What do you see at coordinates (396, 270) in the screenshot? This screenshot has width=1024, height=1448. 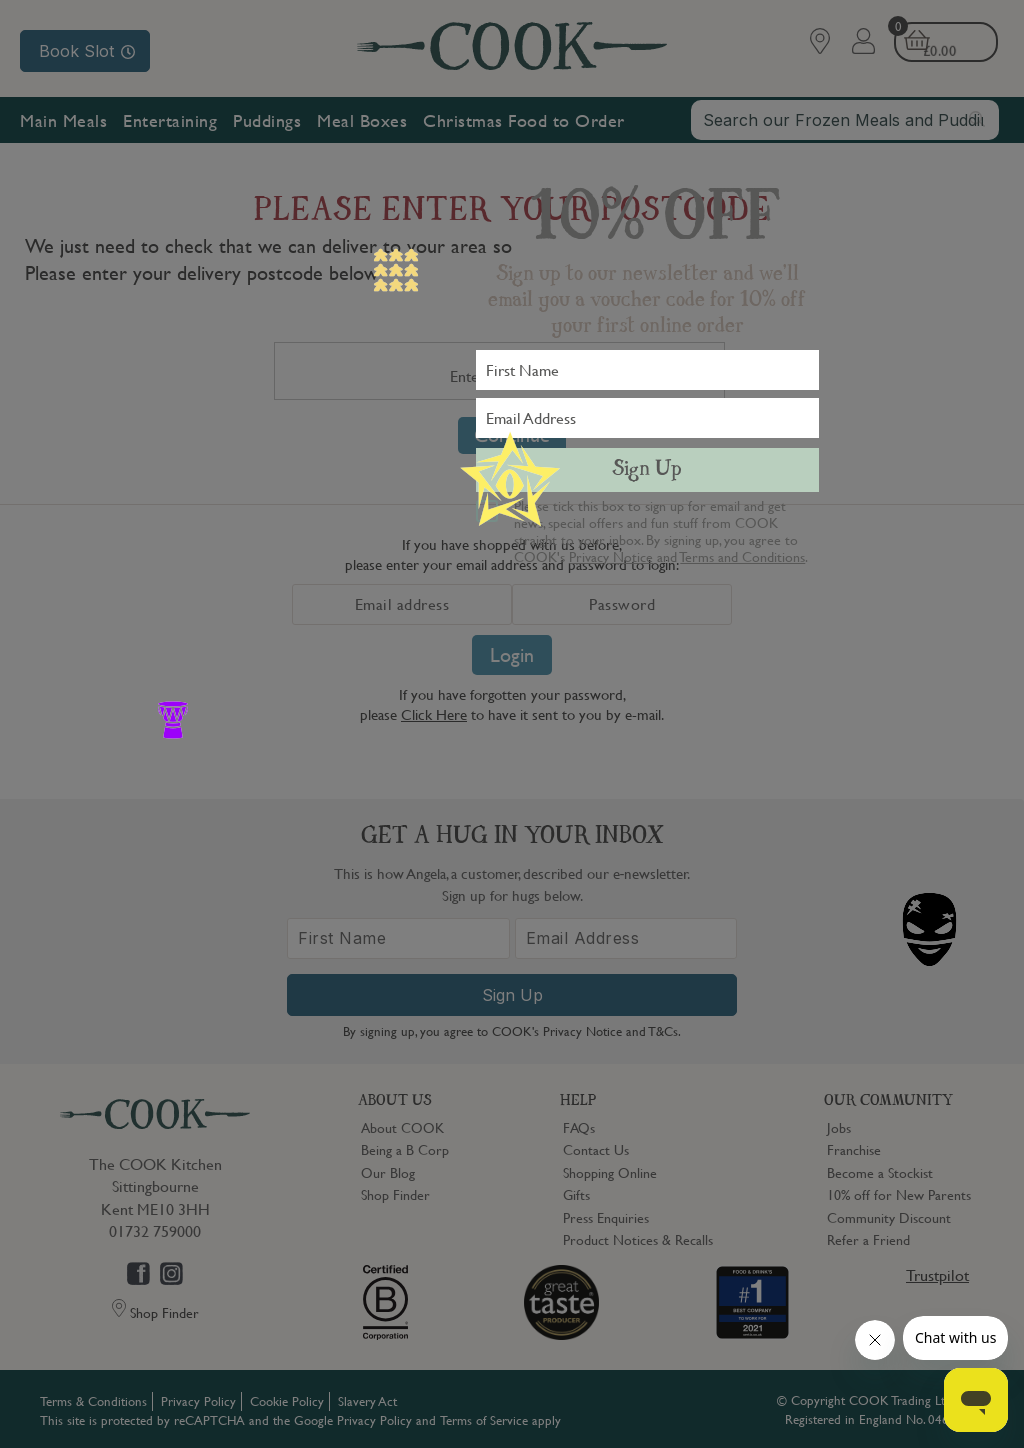 I see `view your army or squad roster` at bounding box center [396, 270].